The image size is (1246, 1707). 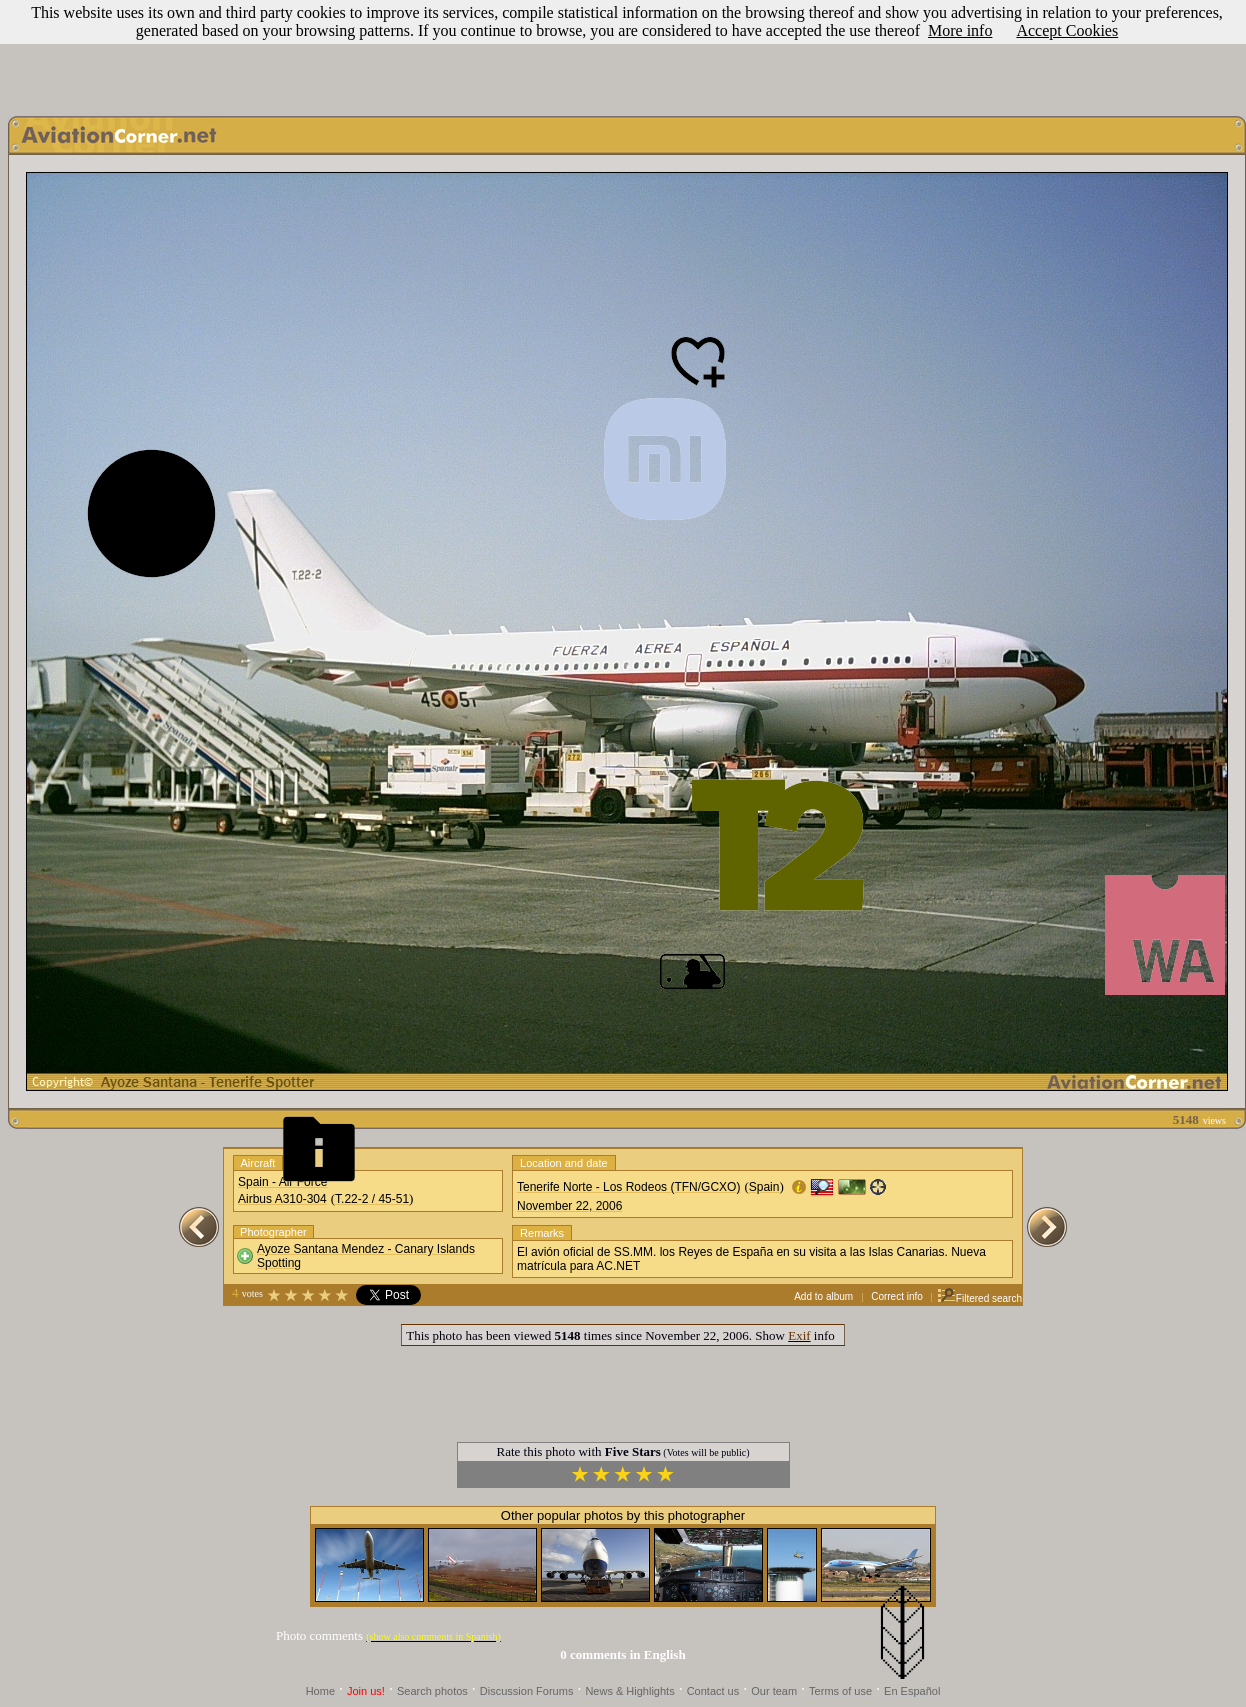 I want to click on folium mapping library logo, so click(x=902, y=1632).